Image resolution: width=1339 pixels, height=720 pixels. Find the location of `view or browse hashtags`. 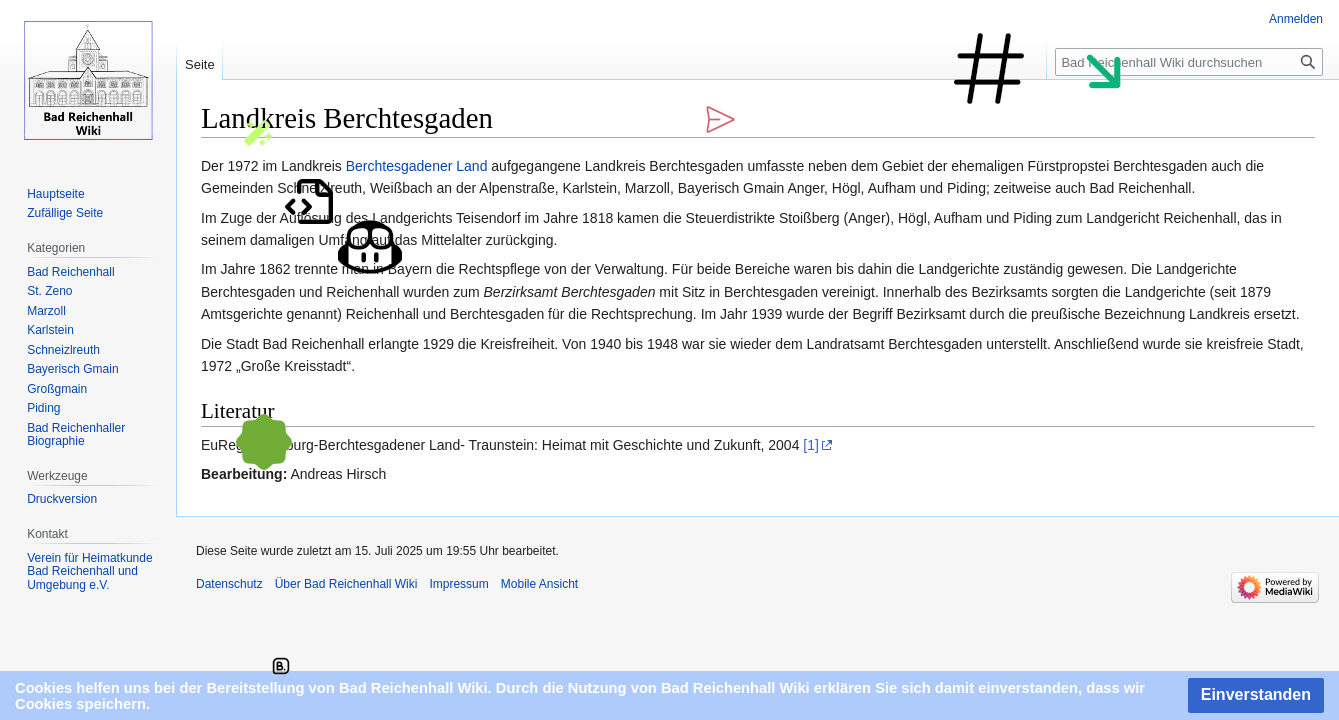

view or browse hashtags is located at coordinates (989, 69).